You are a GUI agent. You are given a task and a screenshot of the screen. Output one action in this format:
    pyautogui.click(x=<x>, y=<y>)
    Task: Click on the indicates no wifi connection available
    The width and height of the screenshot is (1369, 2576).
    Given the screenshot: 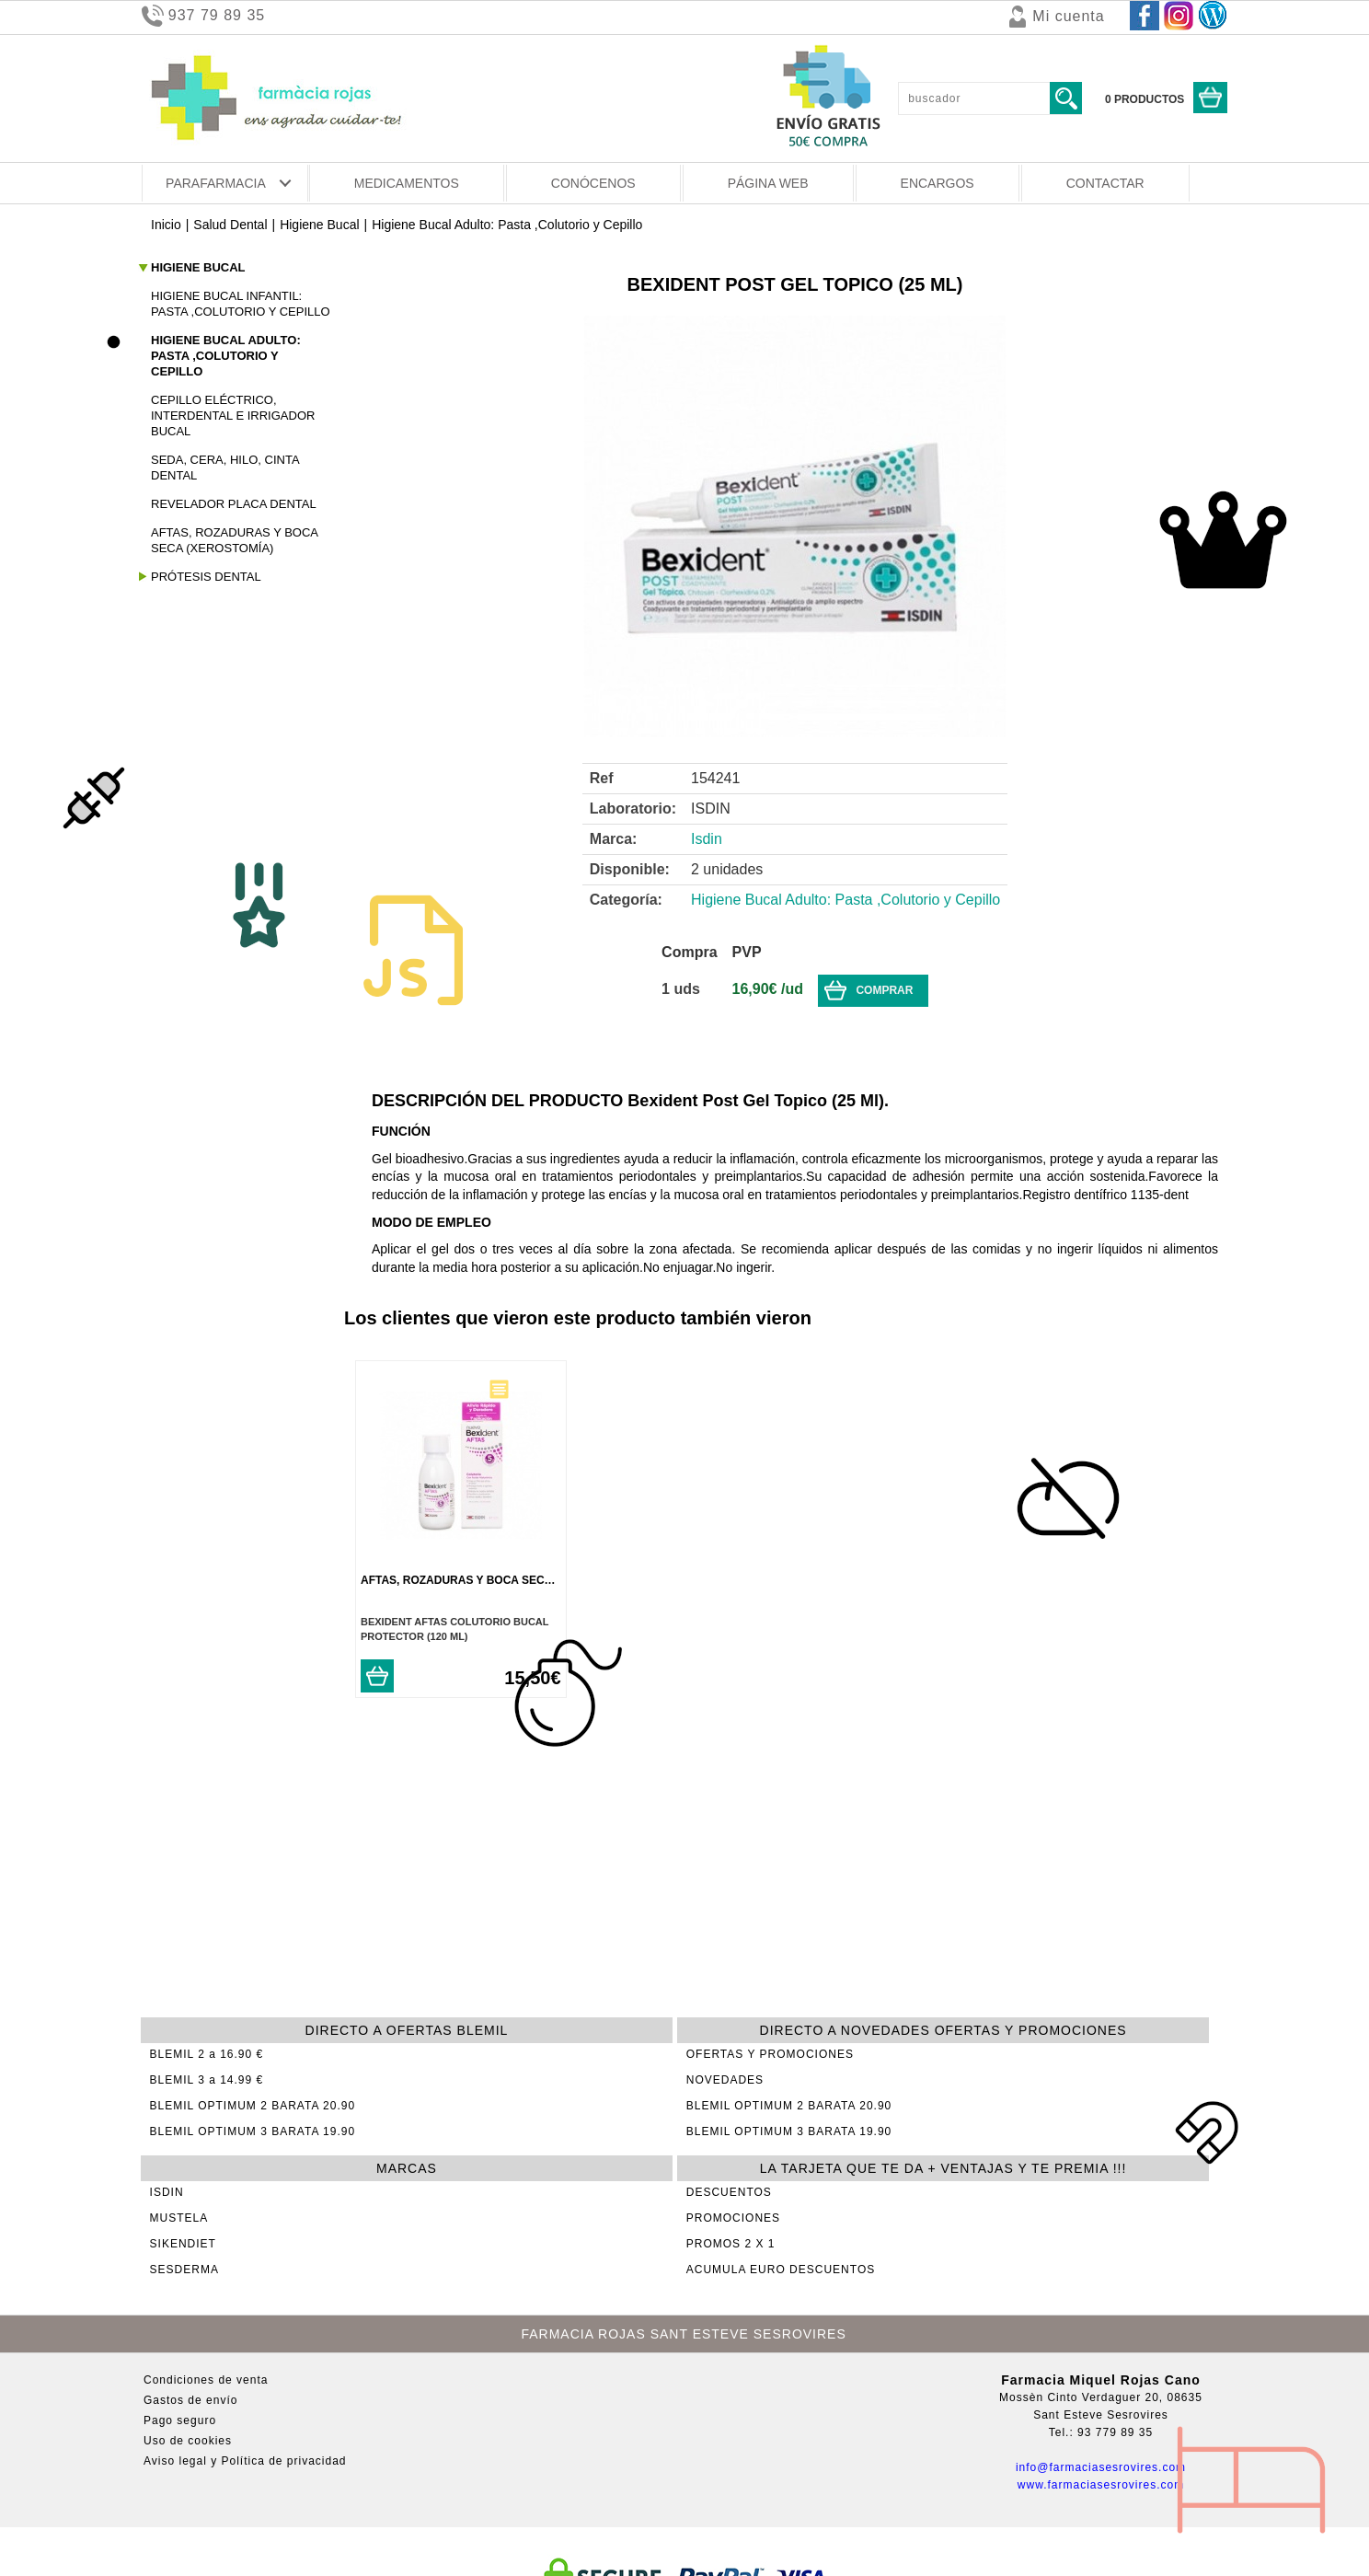 What is the action you would take?
    pyautogui.click(x=113, y=302)
    